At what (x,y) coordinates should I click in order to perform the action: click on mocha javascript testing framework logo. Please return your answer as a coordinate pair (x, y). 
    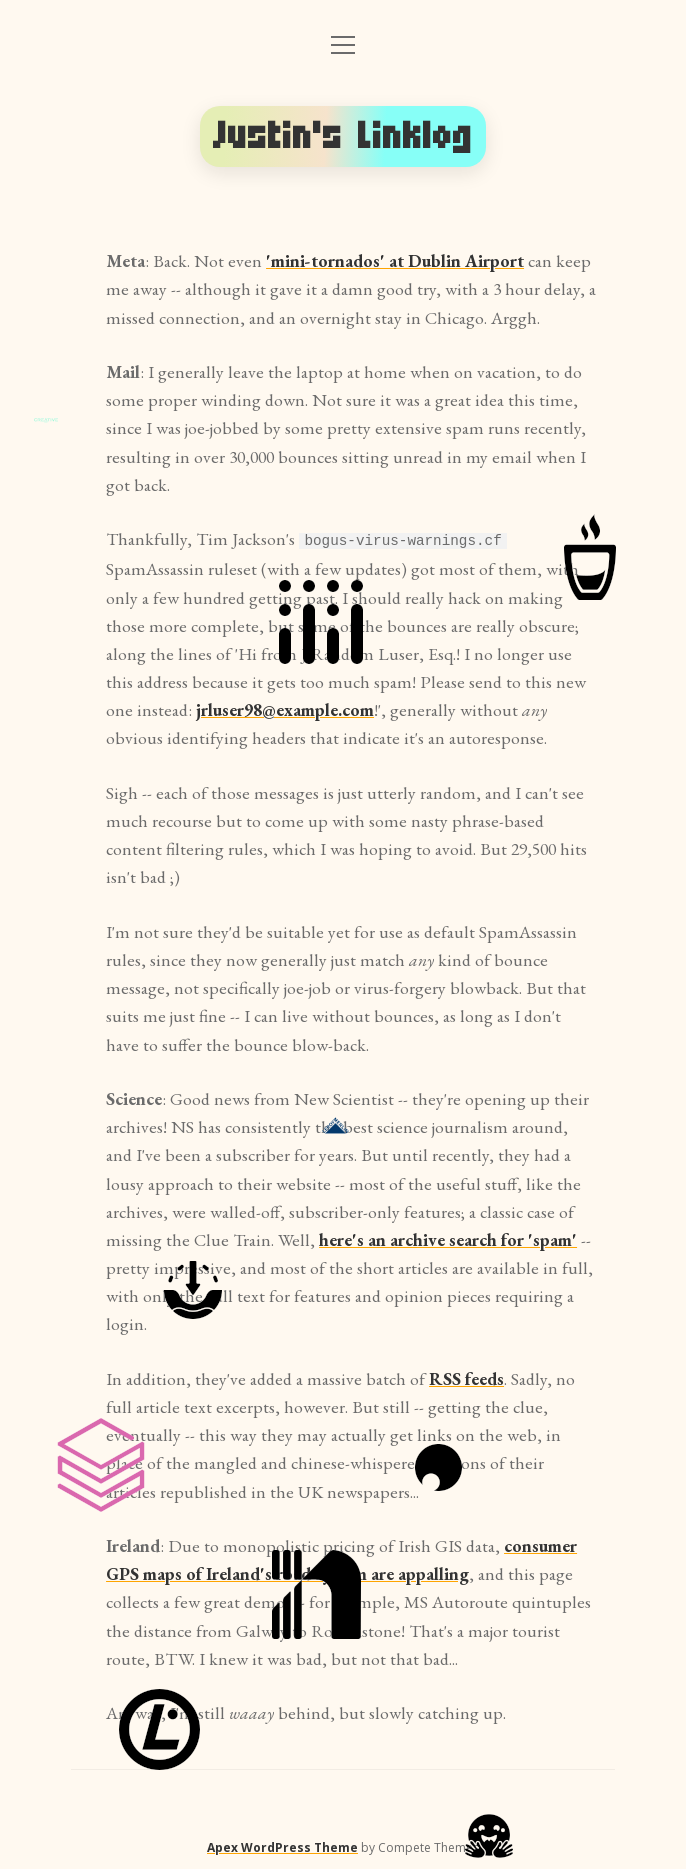
    Looking at the image, I should click on (590, 557).